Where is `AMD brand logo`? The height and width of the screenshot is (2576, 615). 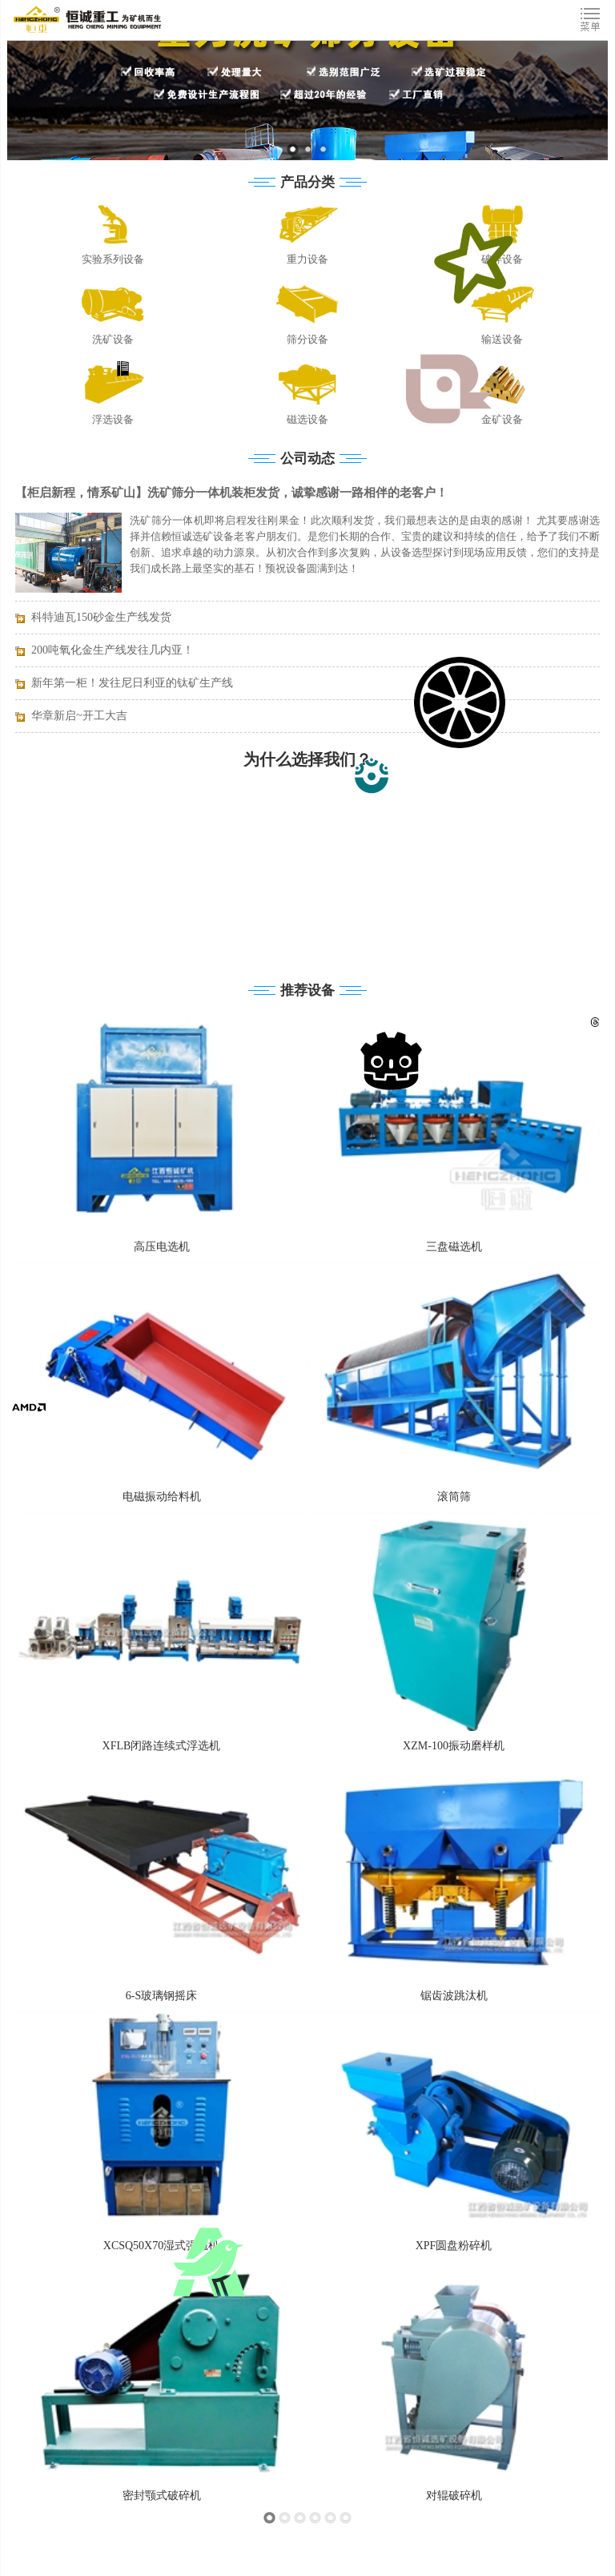
AMD brand logo is located at coordinates (29, 1407).